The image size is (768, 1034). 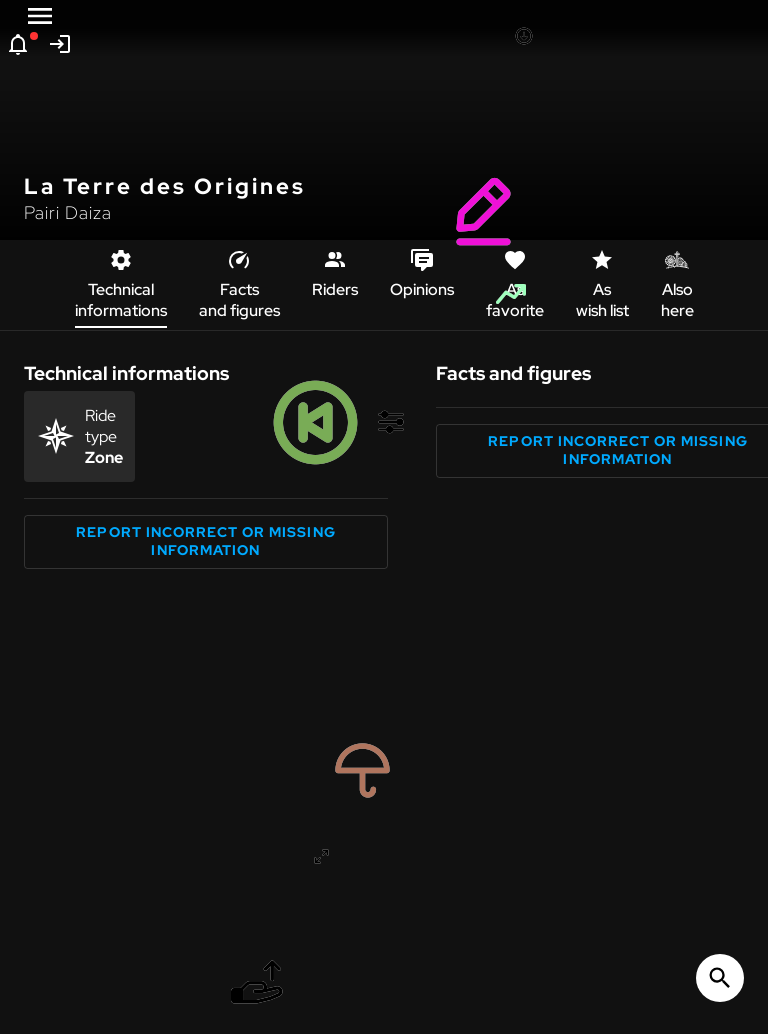 What do you see at coordinates (483, 211) in the screenshot?
I see `edit content or text` at bounding box center [483, 211].